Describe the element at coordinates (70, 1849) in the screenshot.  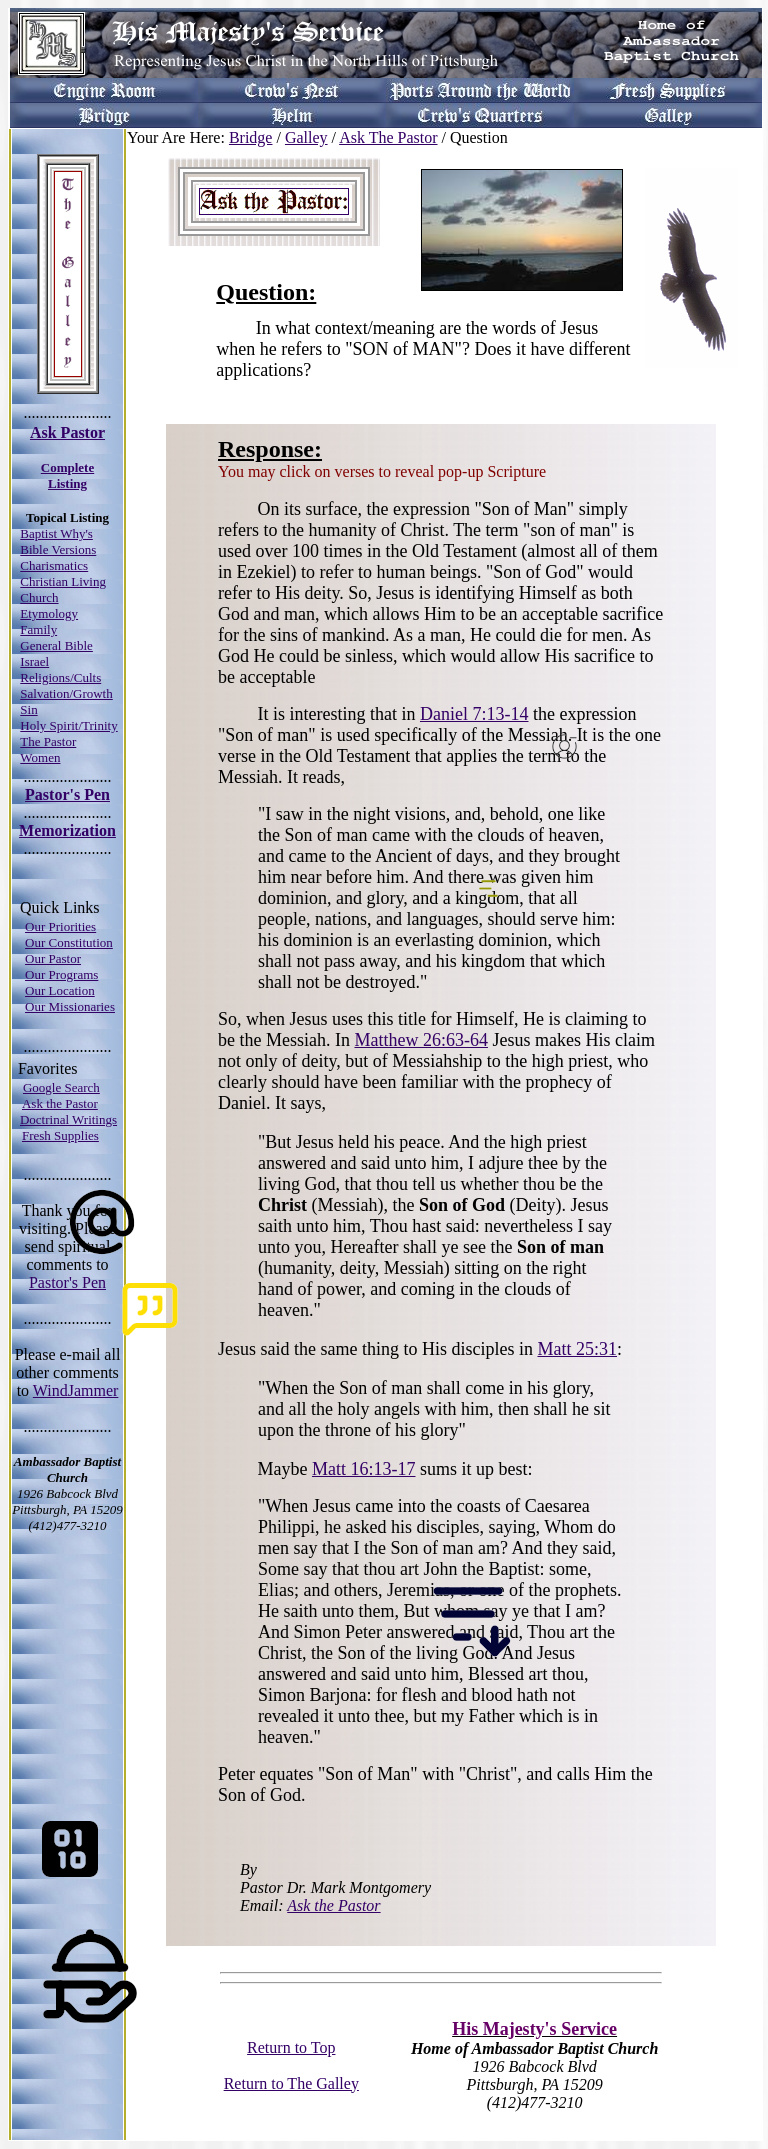
I see `view binary or raw data` at that location.